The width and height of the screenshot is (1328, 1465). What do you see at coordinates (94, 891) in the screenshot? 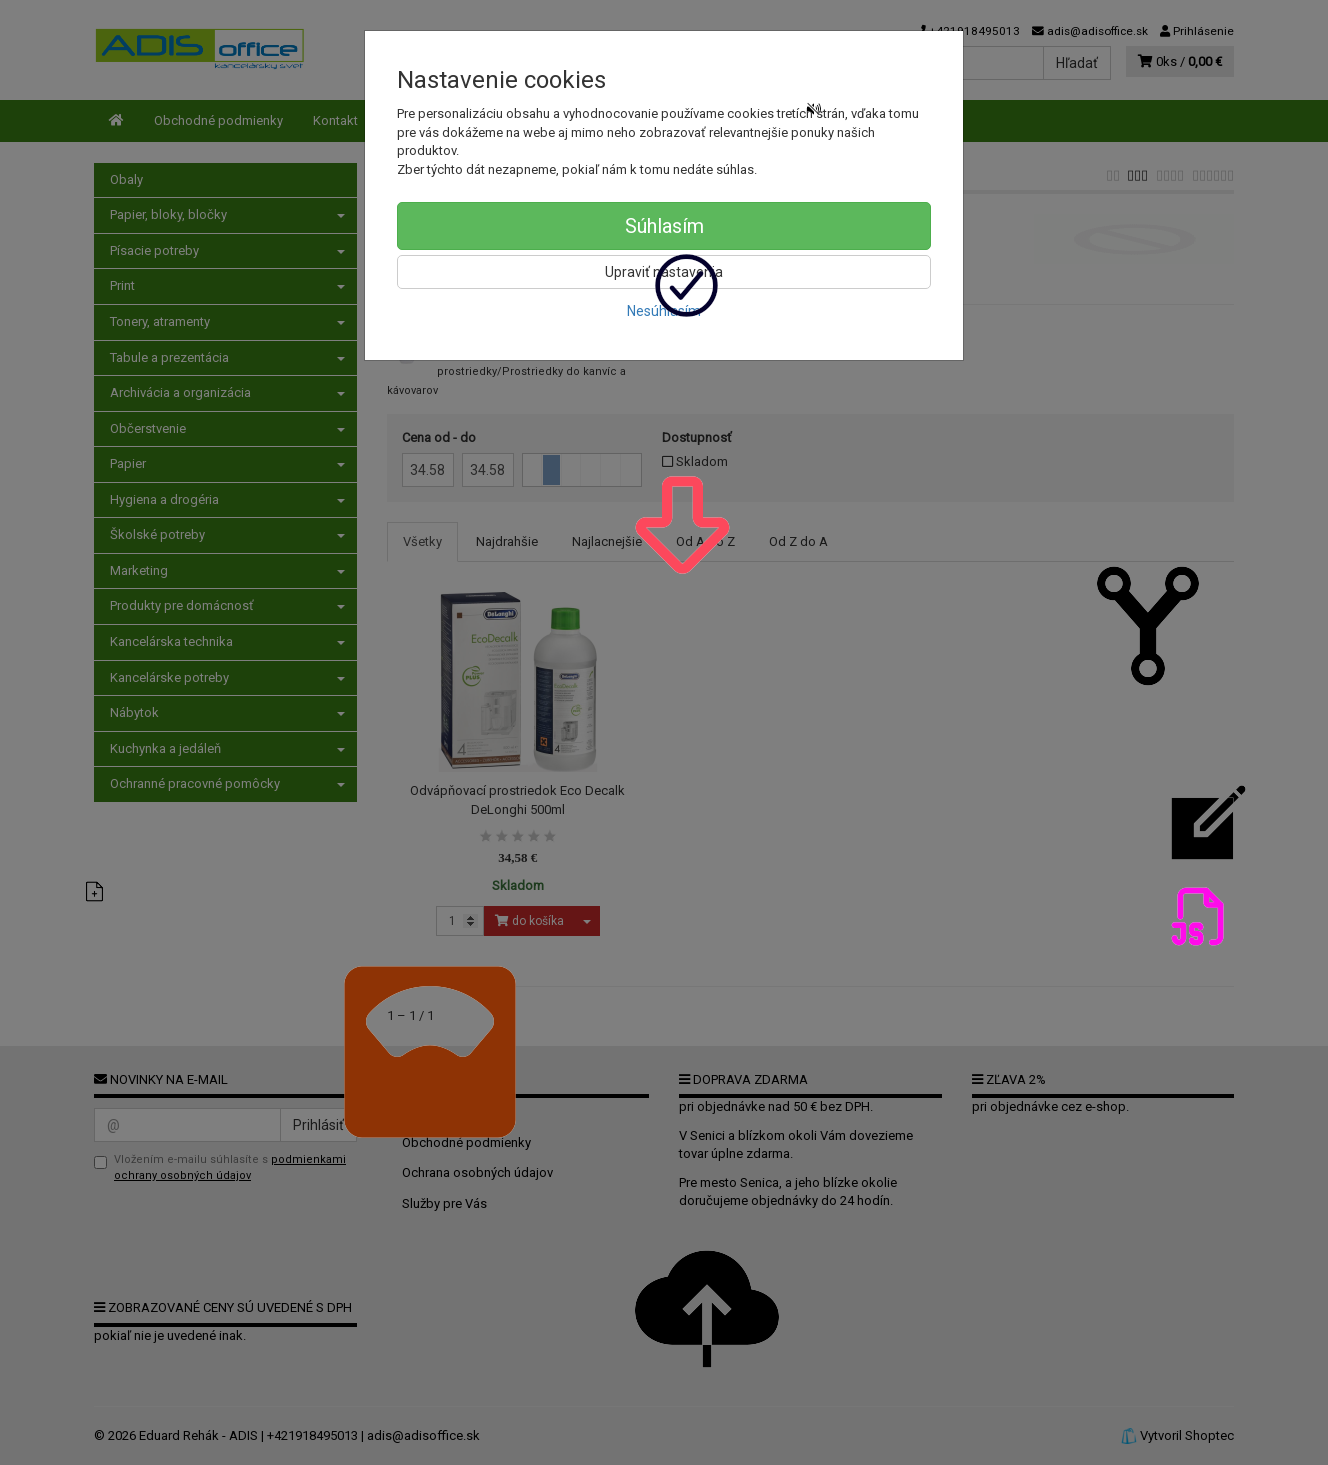
I see `create a new file` at bounding box center [94, 891].